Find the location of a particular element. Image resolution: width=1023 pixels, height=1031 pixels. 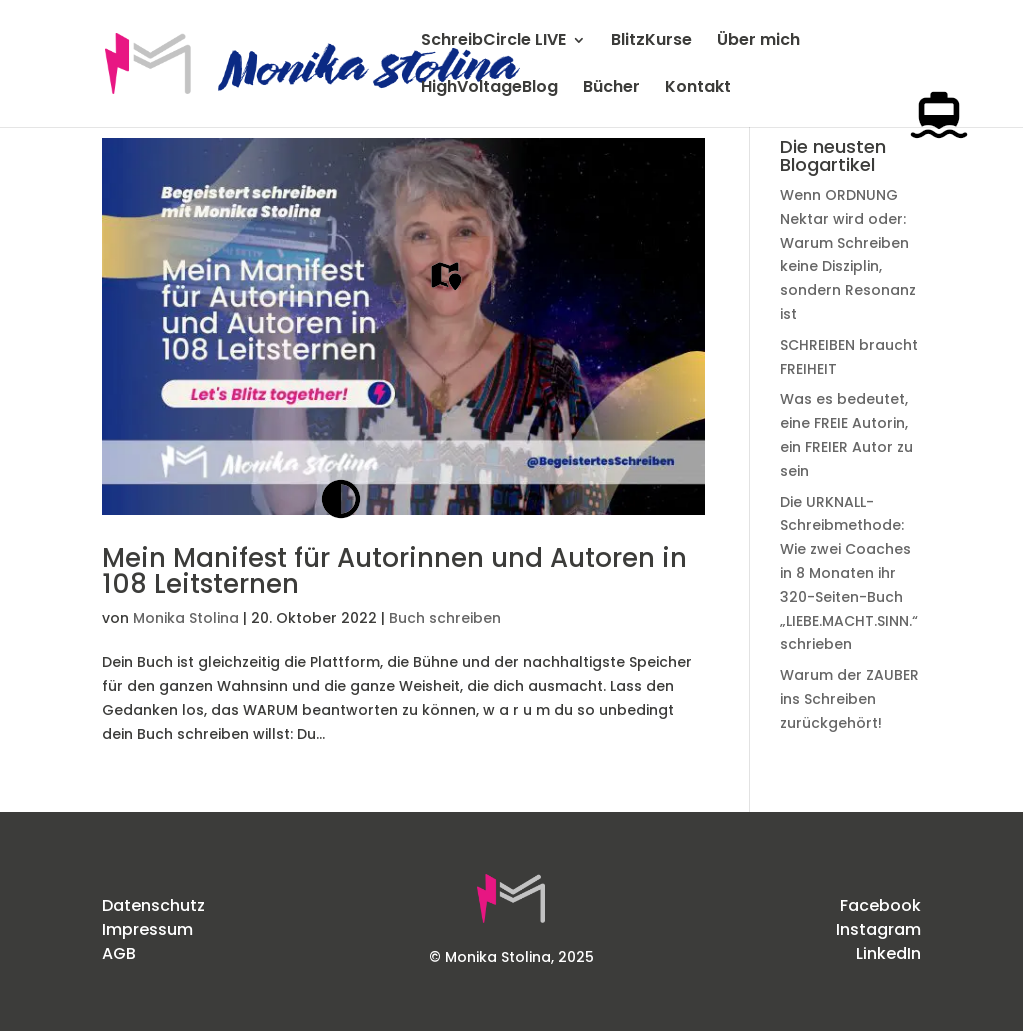

toggle between light and dark mode is located at coordinates (341, 499).